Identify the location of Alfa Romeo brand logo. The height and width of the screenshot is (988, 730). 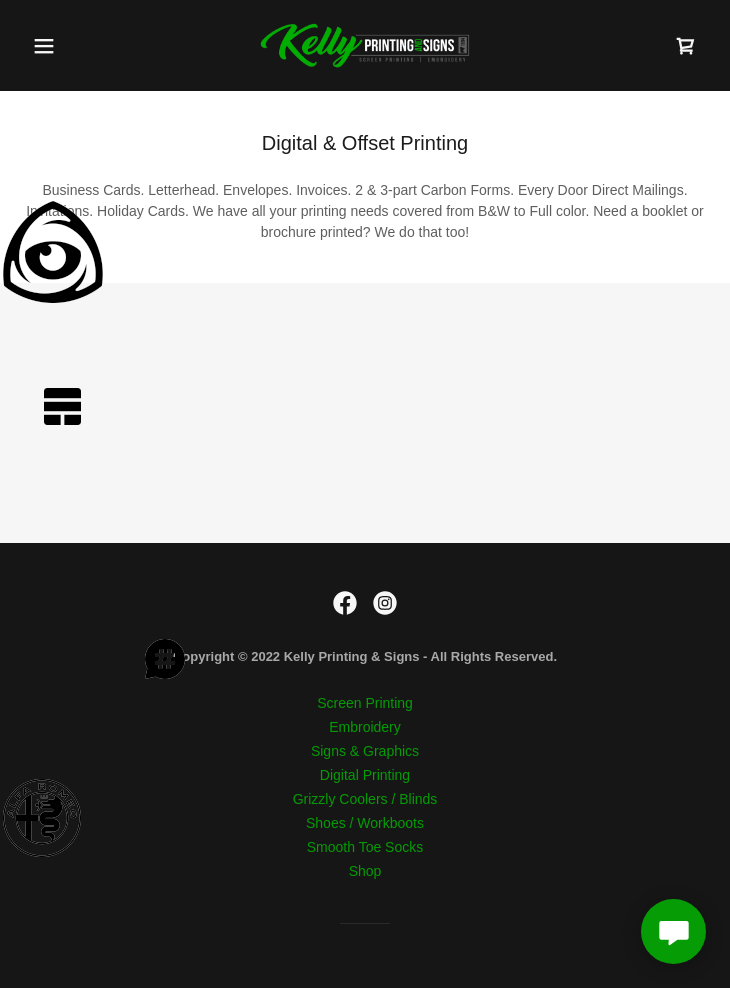
(42, 818).